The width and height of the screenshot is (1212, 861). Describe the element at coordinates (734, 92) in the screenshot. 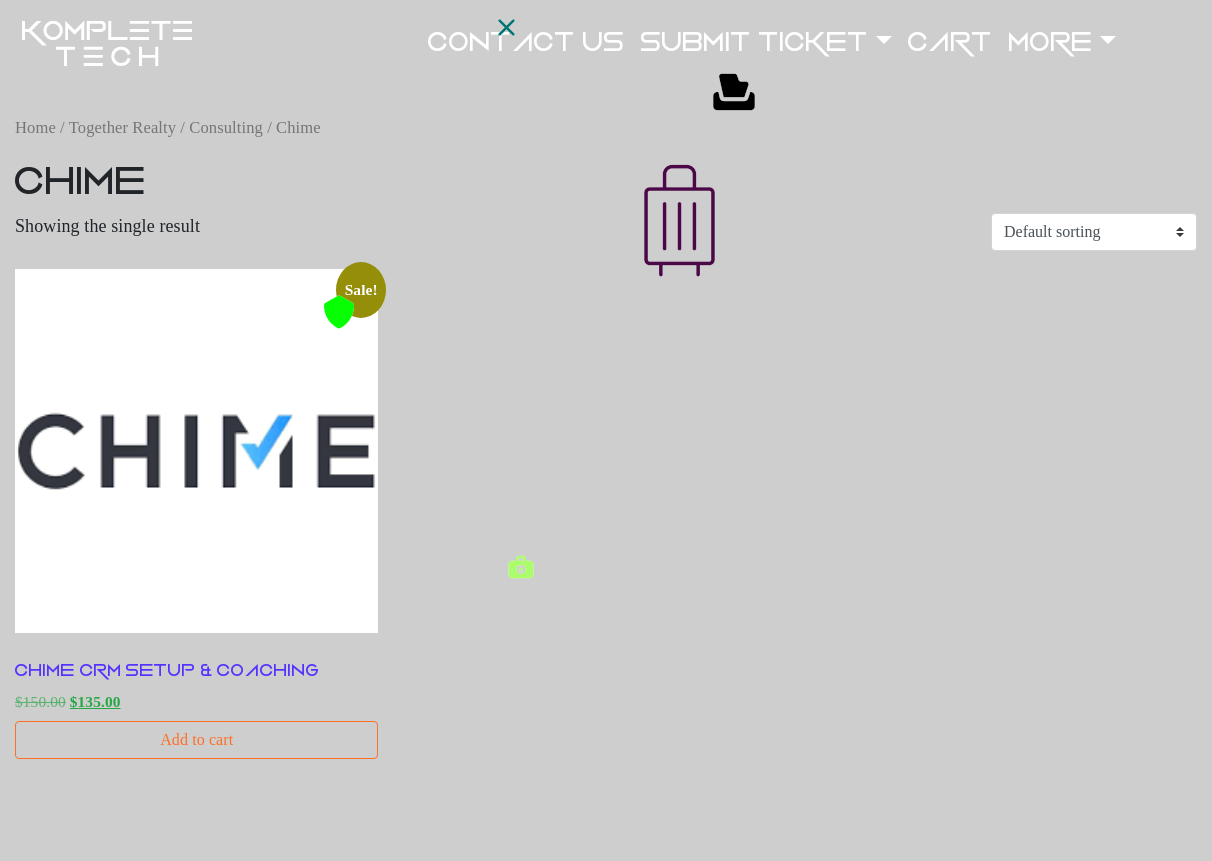

I see `access tissue box or hygiene supplies` at that location.